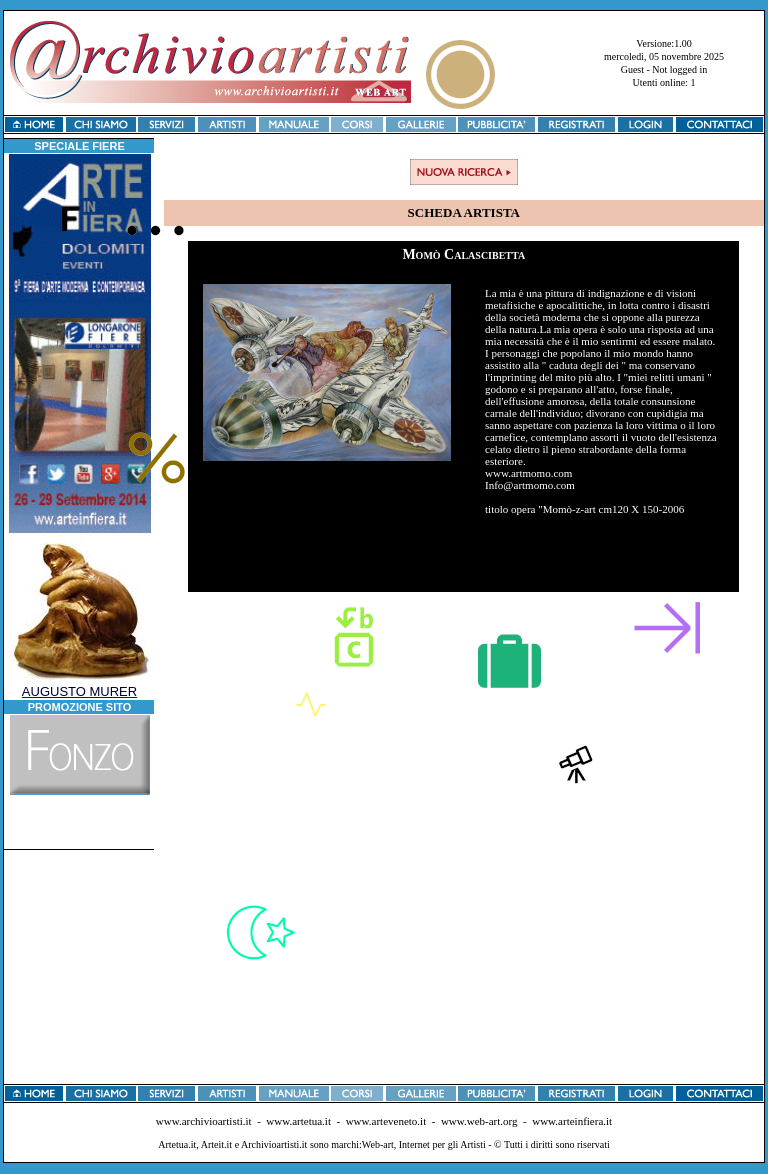  I want to click on access travel or trip planning features, so click(509, 659).